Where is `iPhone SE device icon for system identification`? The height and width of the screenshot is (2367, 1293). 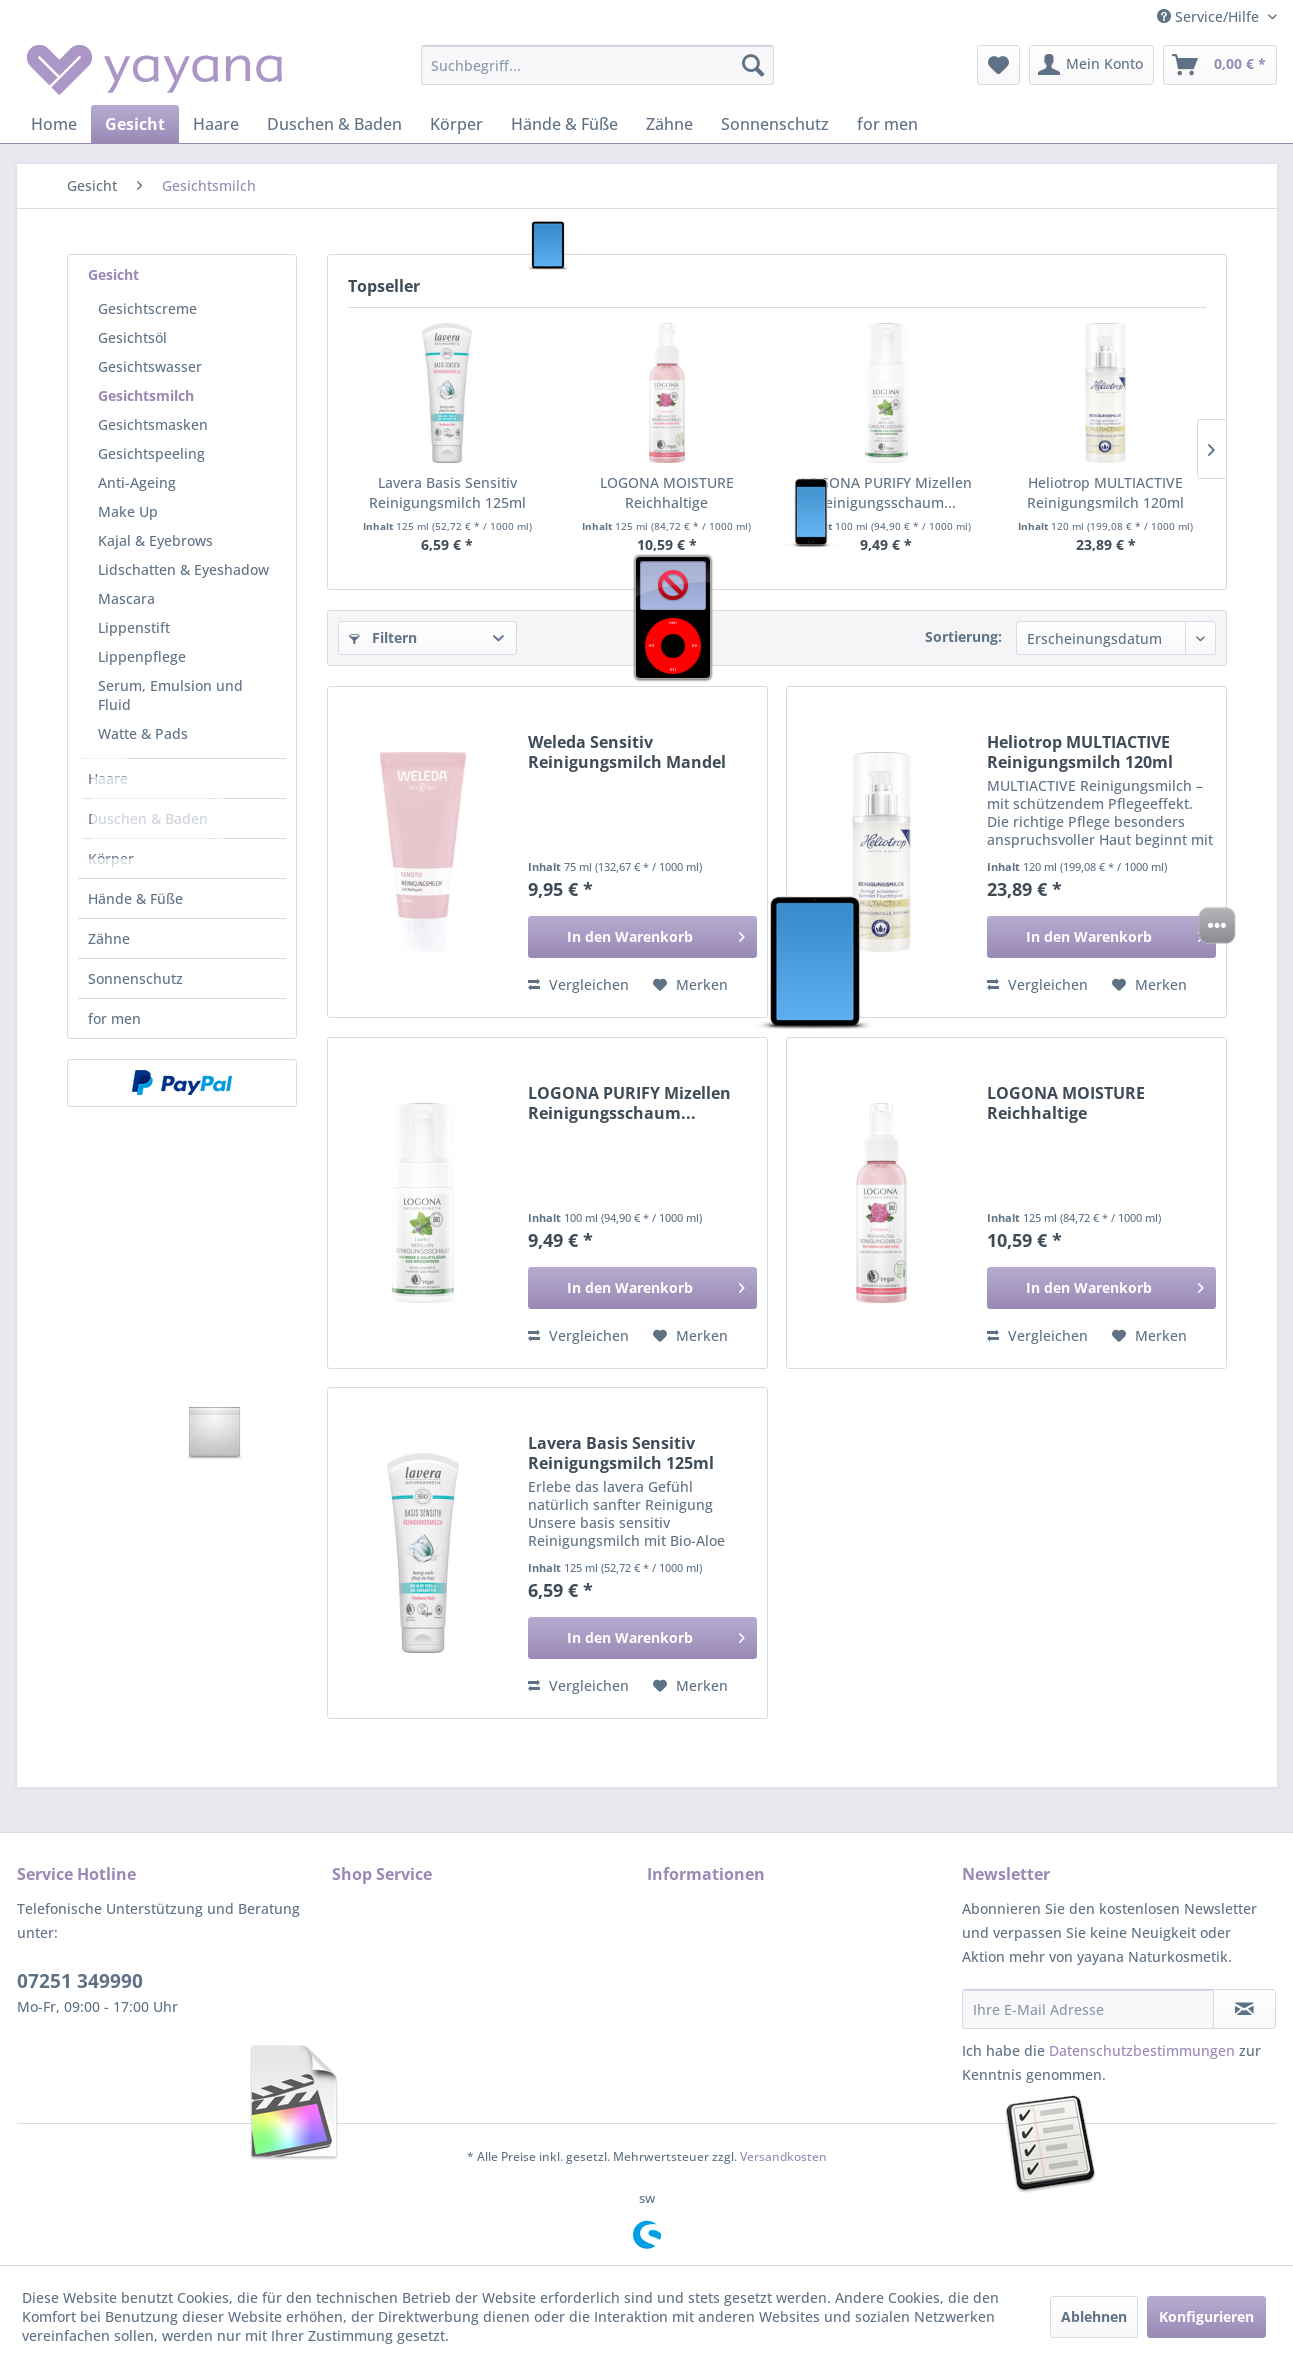
iPhone SE device icon for system identification is located at coordinates (811, 513).